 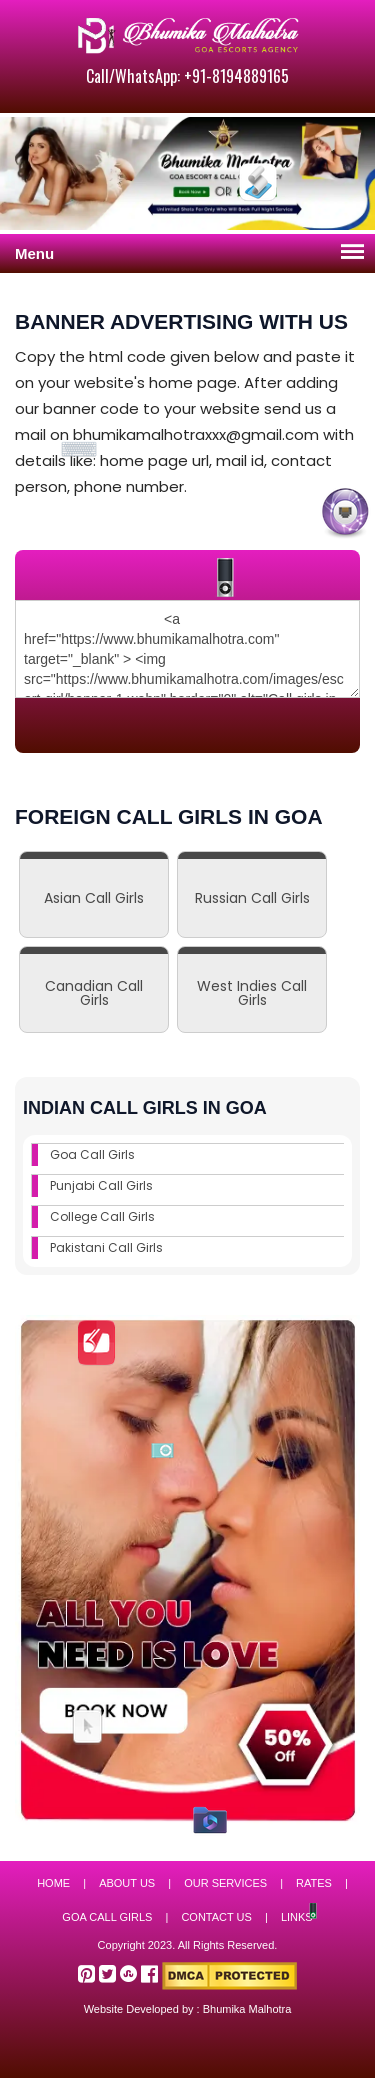 What do you see at coordinates (162, 1446) in the screenshot?
I see `iPod shuffle device connected` at bounding box center [162, 1446].